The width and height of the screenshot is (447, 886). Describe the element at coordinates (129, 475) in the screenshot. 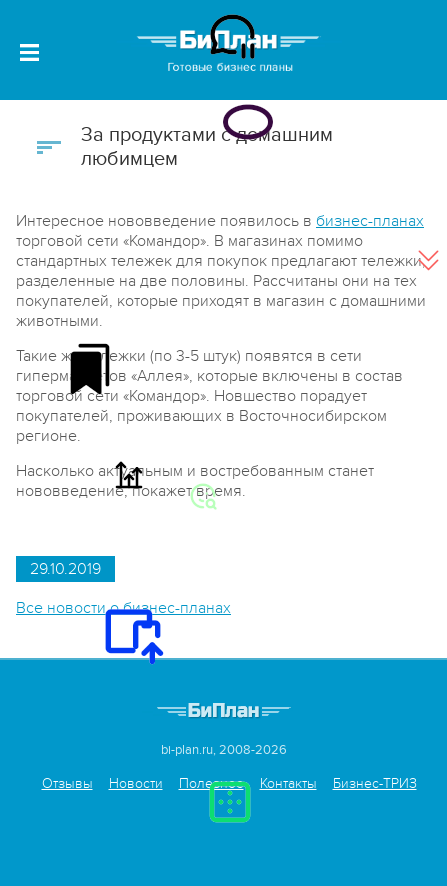

I see `view growth metrics or trending data` at that location.